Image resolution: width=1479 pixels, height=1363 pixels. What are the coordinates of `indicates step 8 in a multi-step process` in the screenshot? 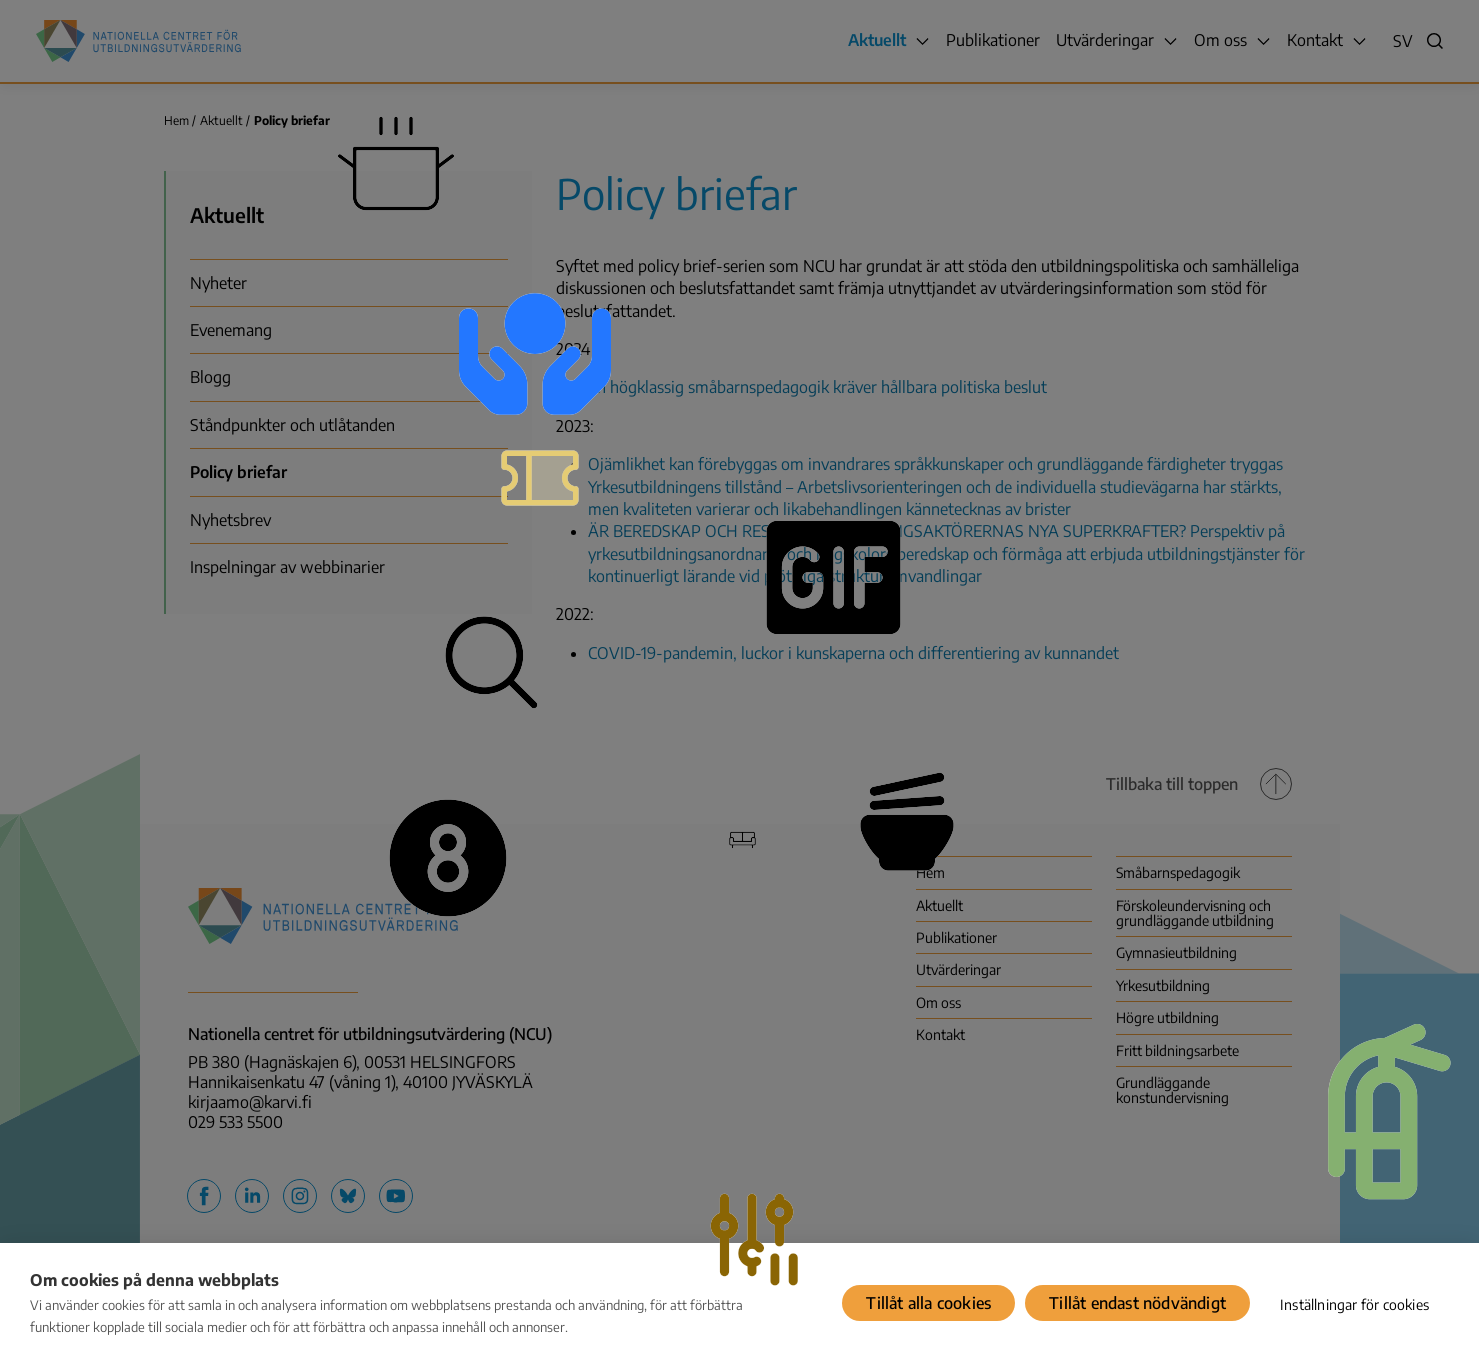 It's located at (448, 858).